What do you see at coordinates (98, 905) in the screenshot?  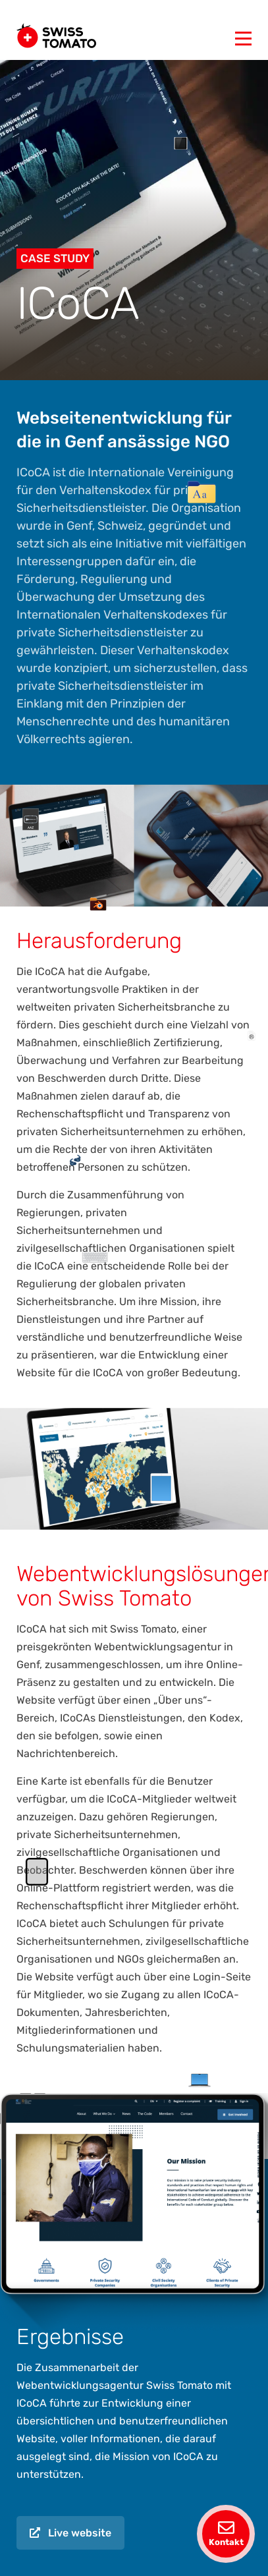 I see `open folder containing Blender project files` at bounding box center [98, 905].